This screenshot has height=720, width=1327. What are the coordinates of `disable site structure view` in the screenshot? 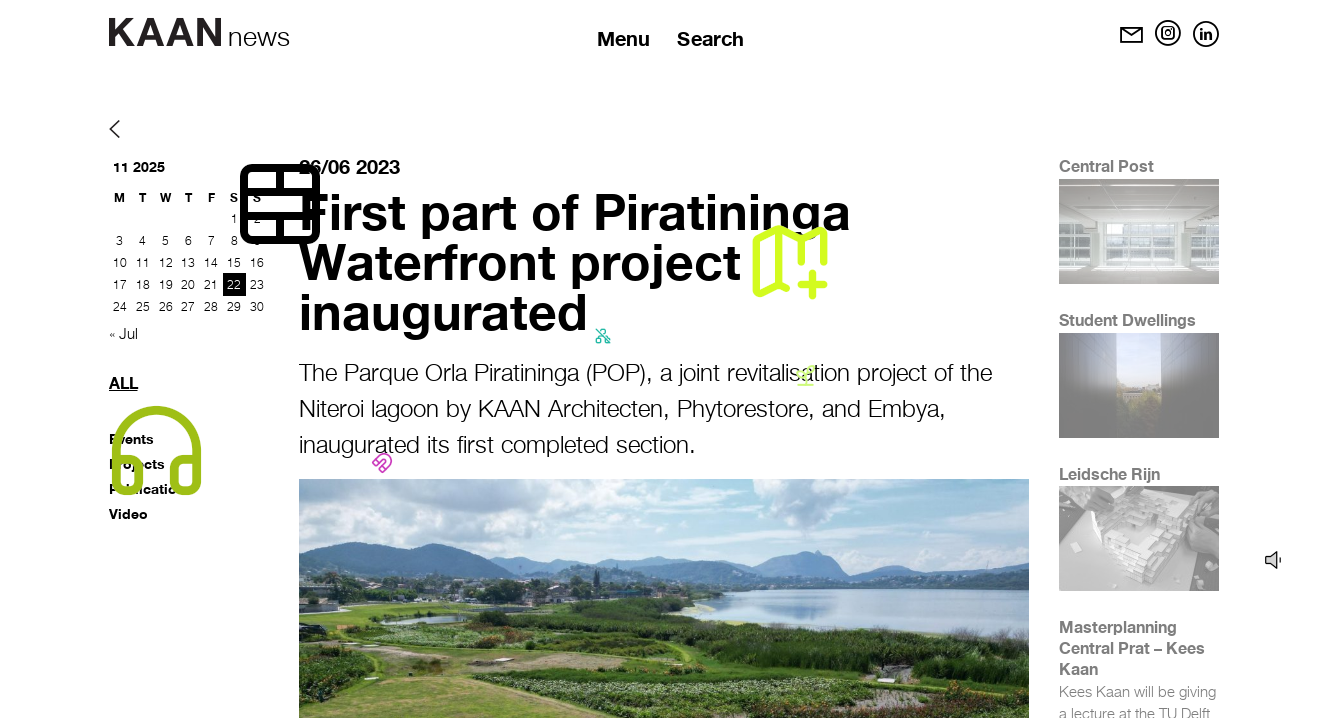 It's located at (603, 336).